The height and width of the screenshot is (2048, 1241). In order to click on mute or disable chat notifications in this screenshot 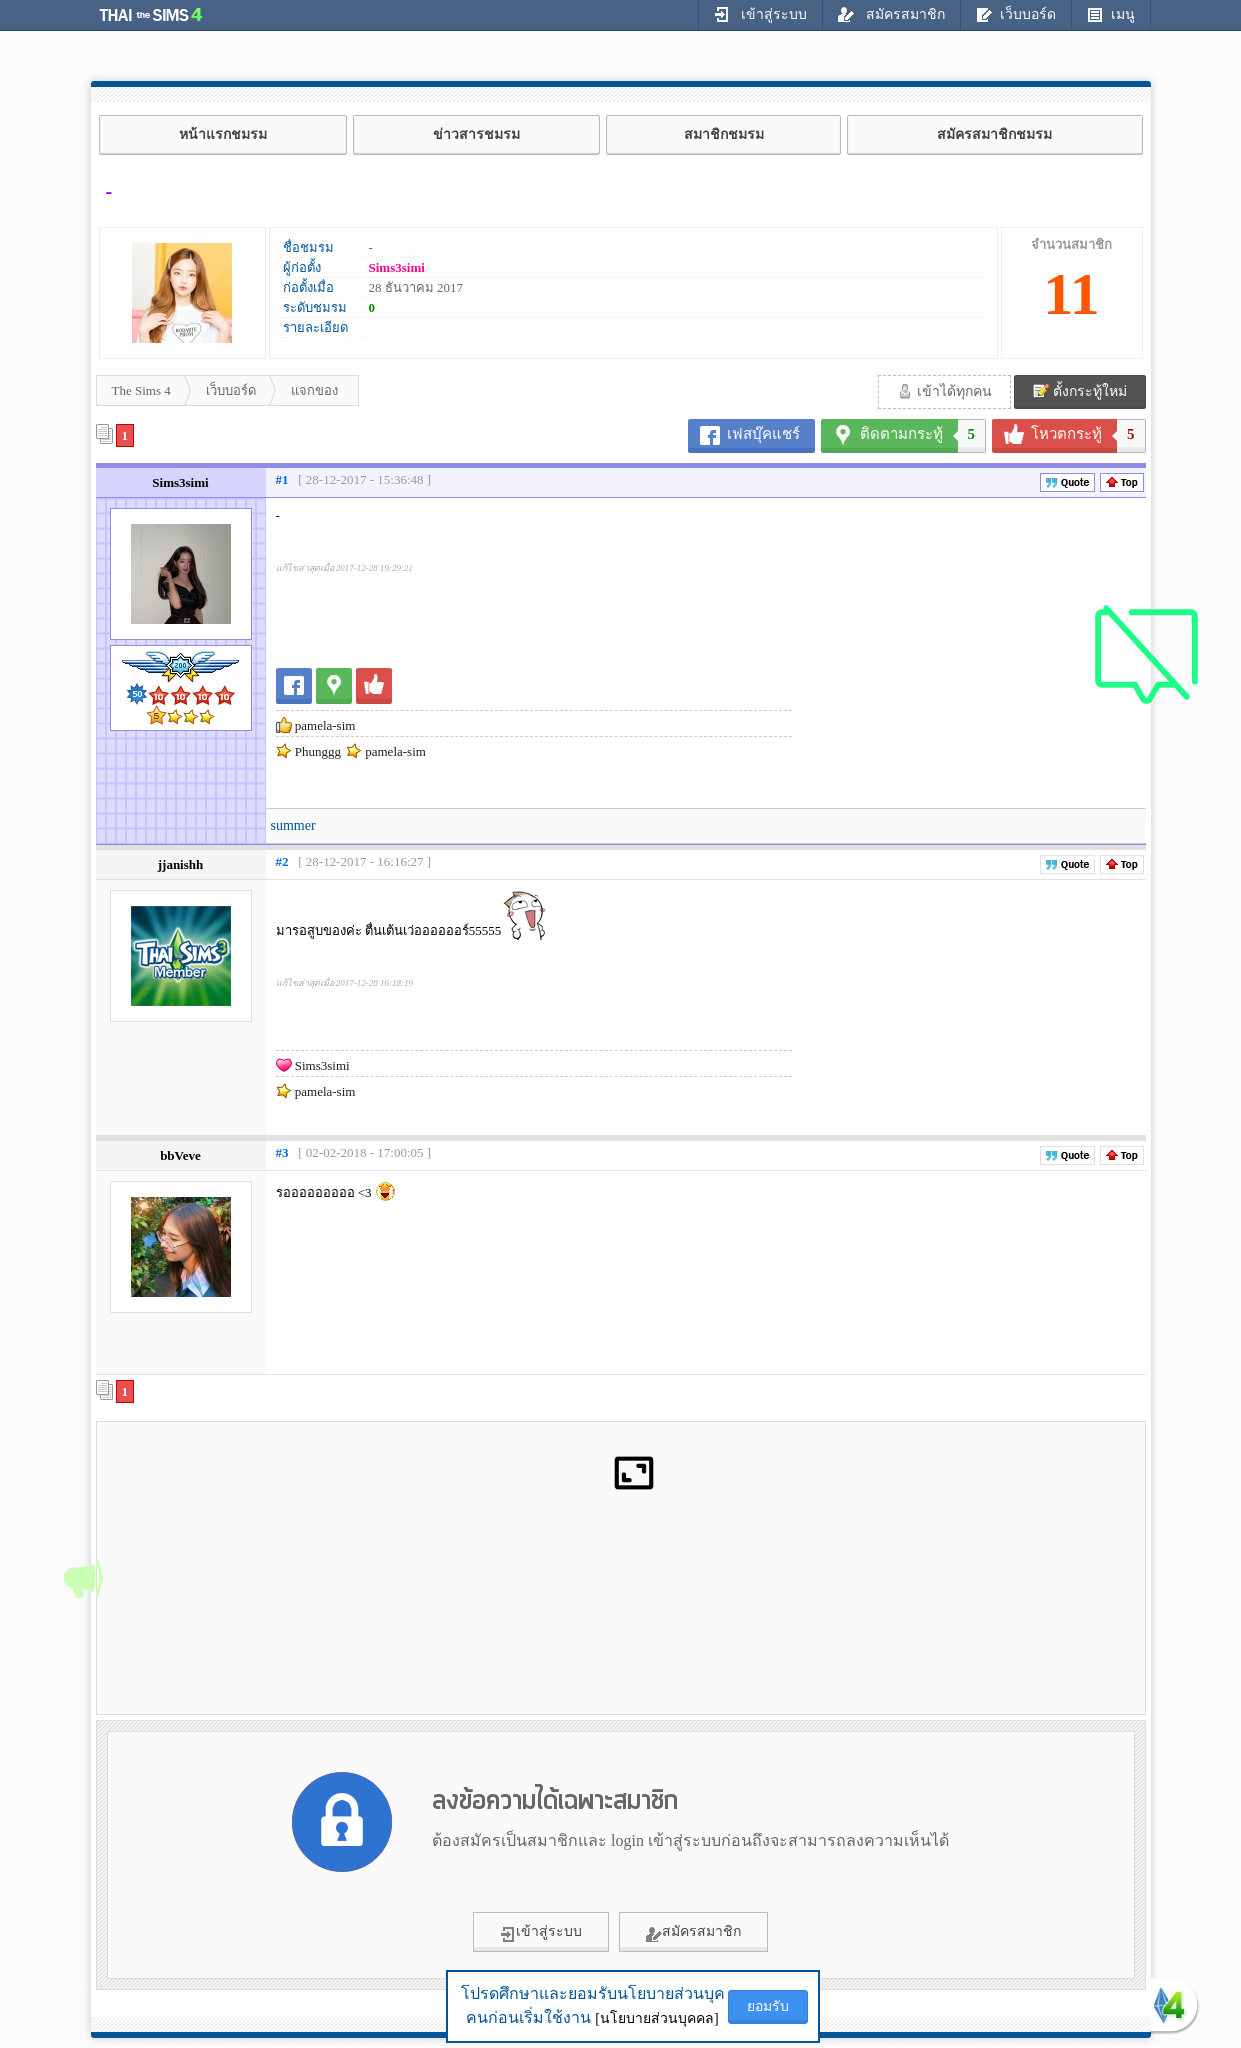, I will do `click(1146, 652)`.